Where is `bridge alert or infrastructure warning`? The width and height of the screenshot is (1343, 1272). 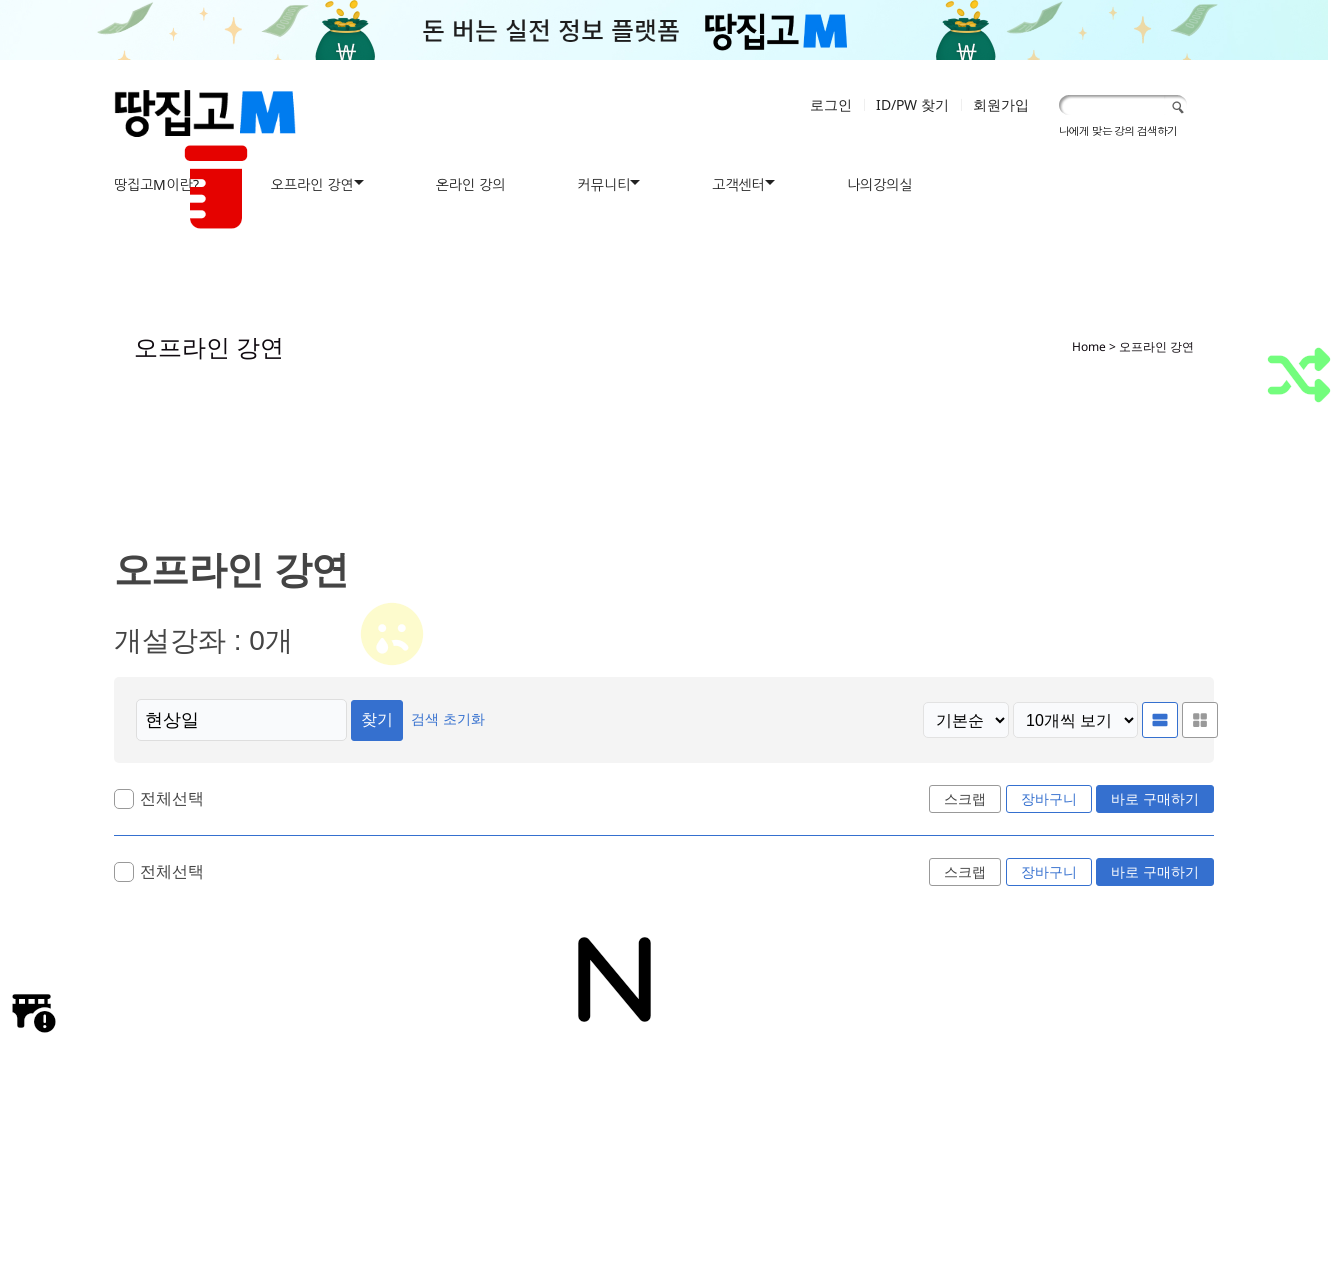
bridge alert or infrastructure warning is located at coordinates (34, 1011).